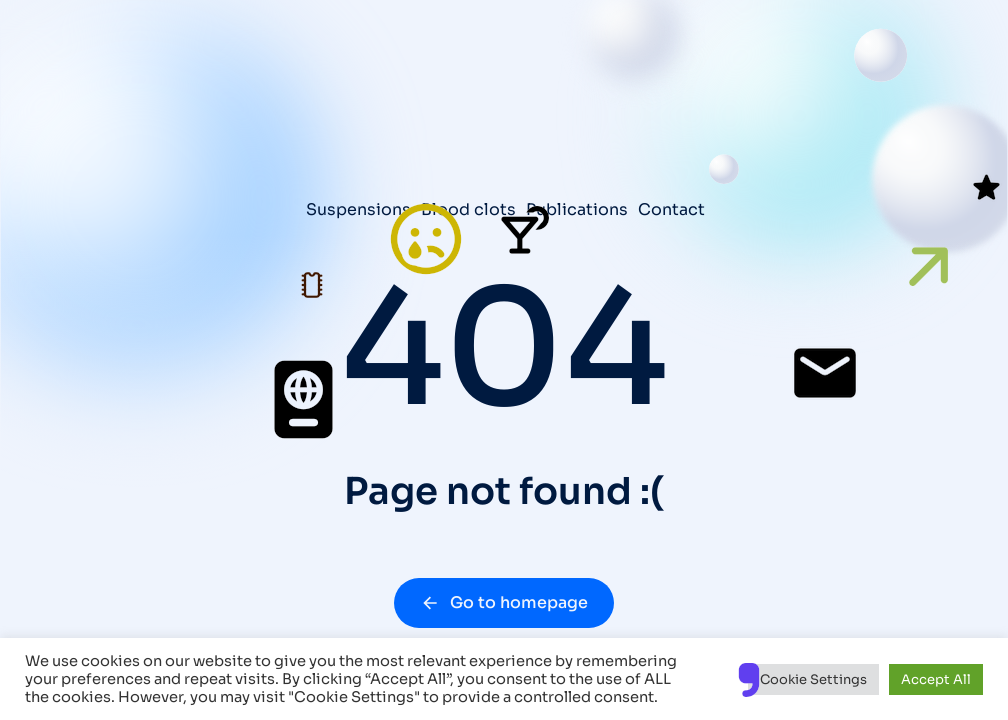 The width and height of the screenshot is (1008, 720). What do you see at coordinates (303, 399) in the screenshot?
I see `access passport or travel documents` at bounding box center [303, 399].